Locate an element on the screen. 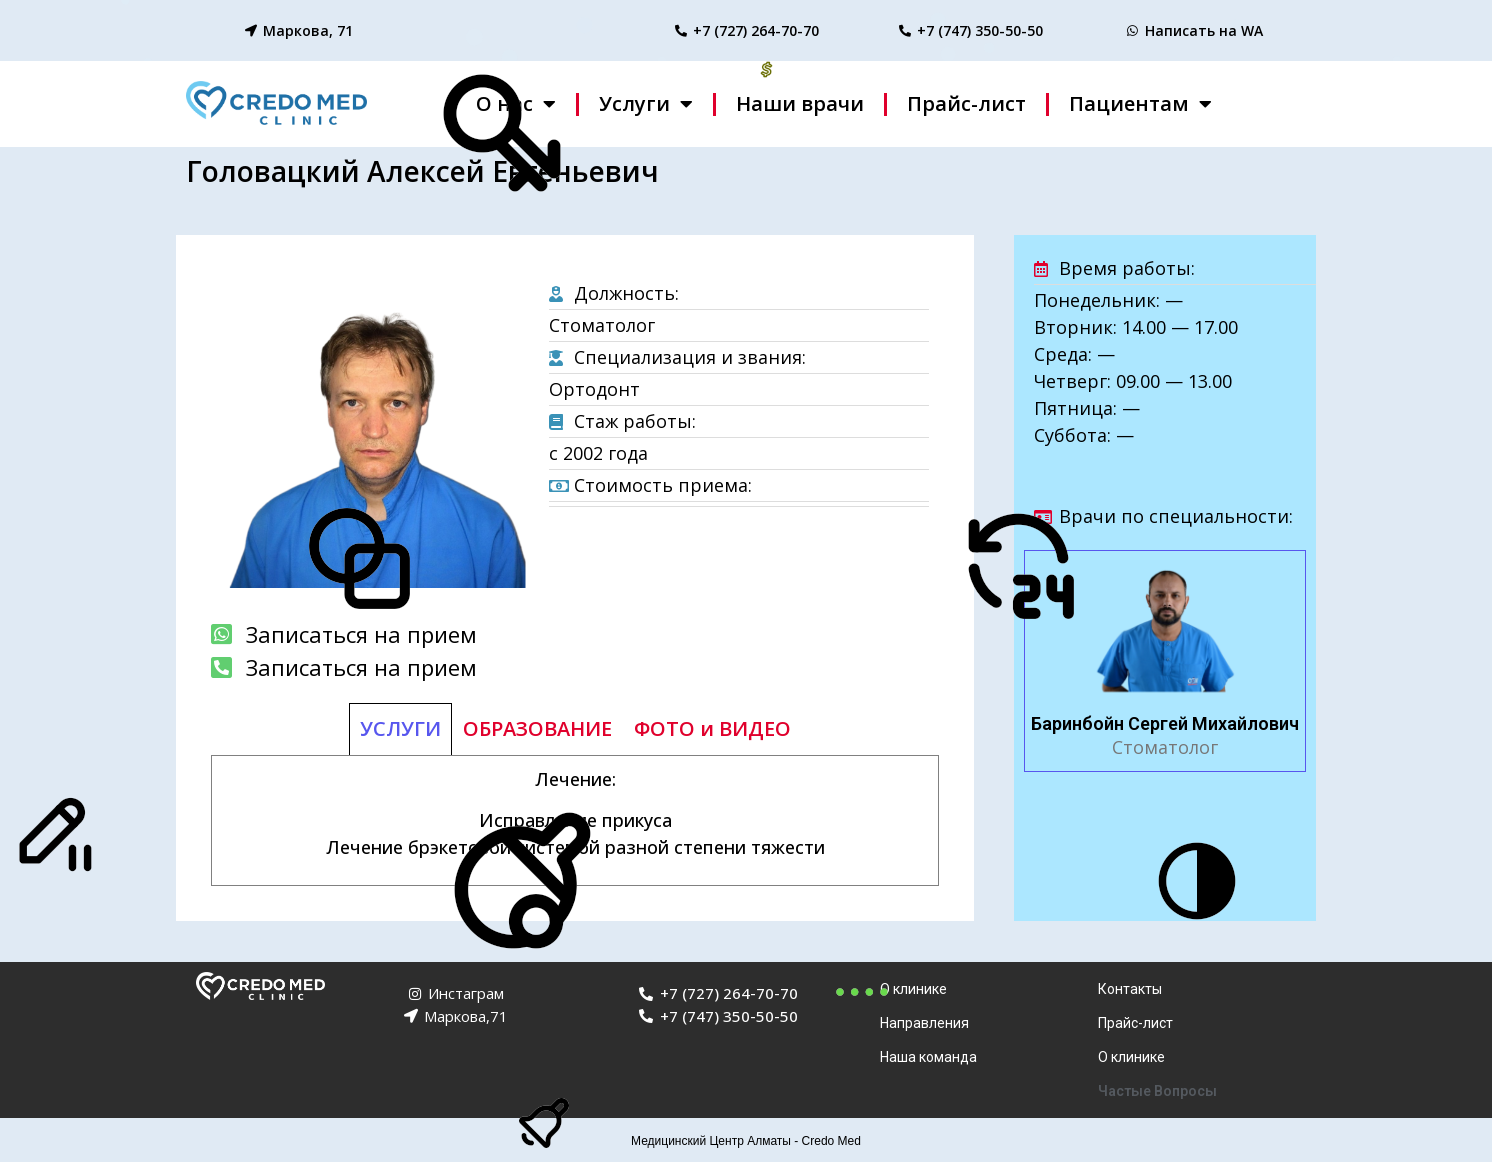  view school notifications or alerts is located at coordinates (544, 1123).